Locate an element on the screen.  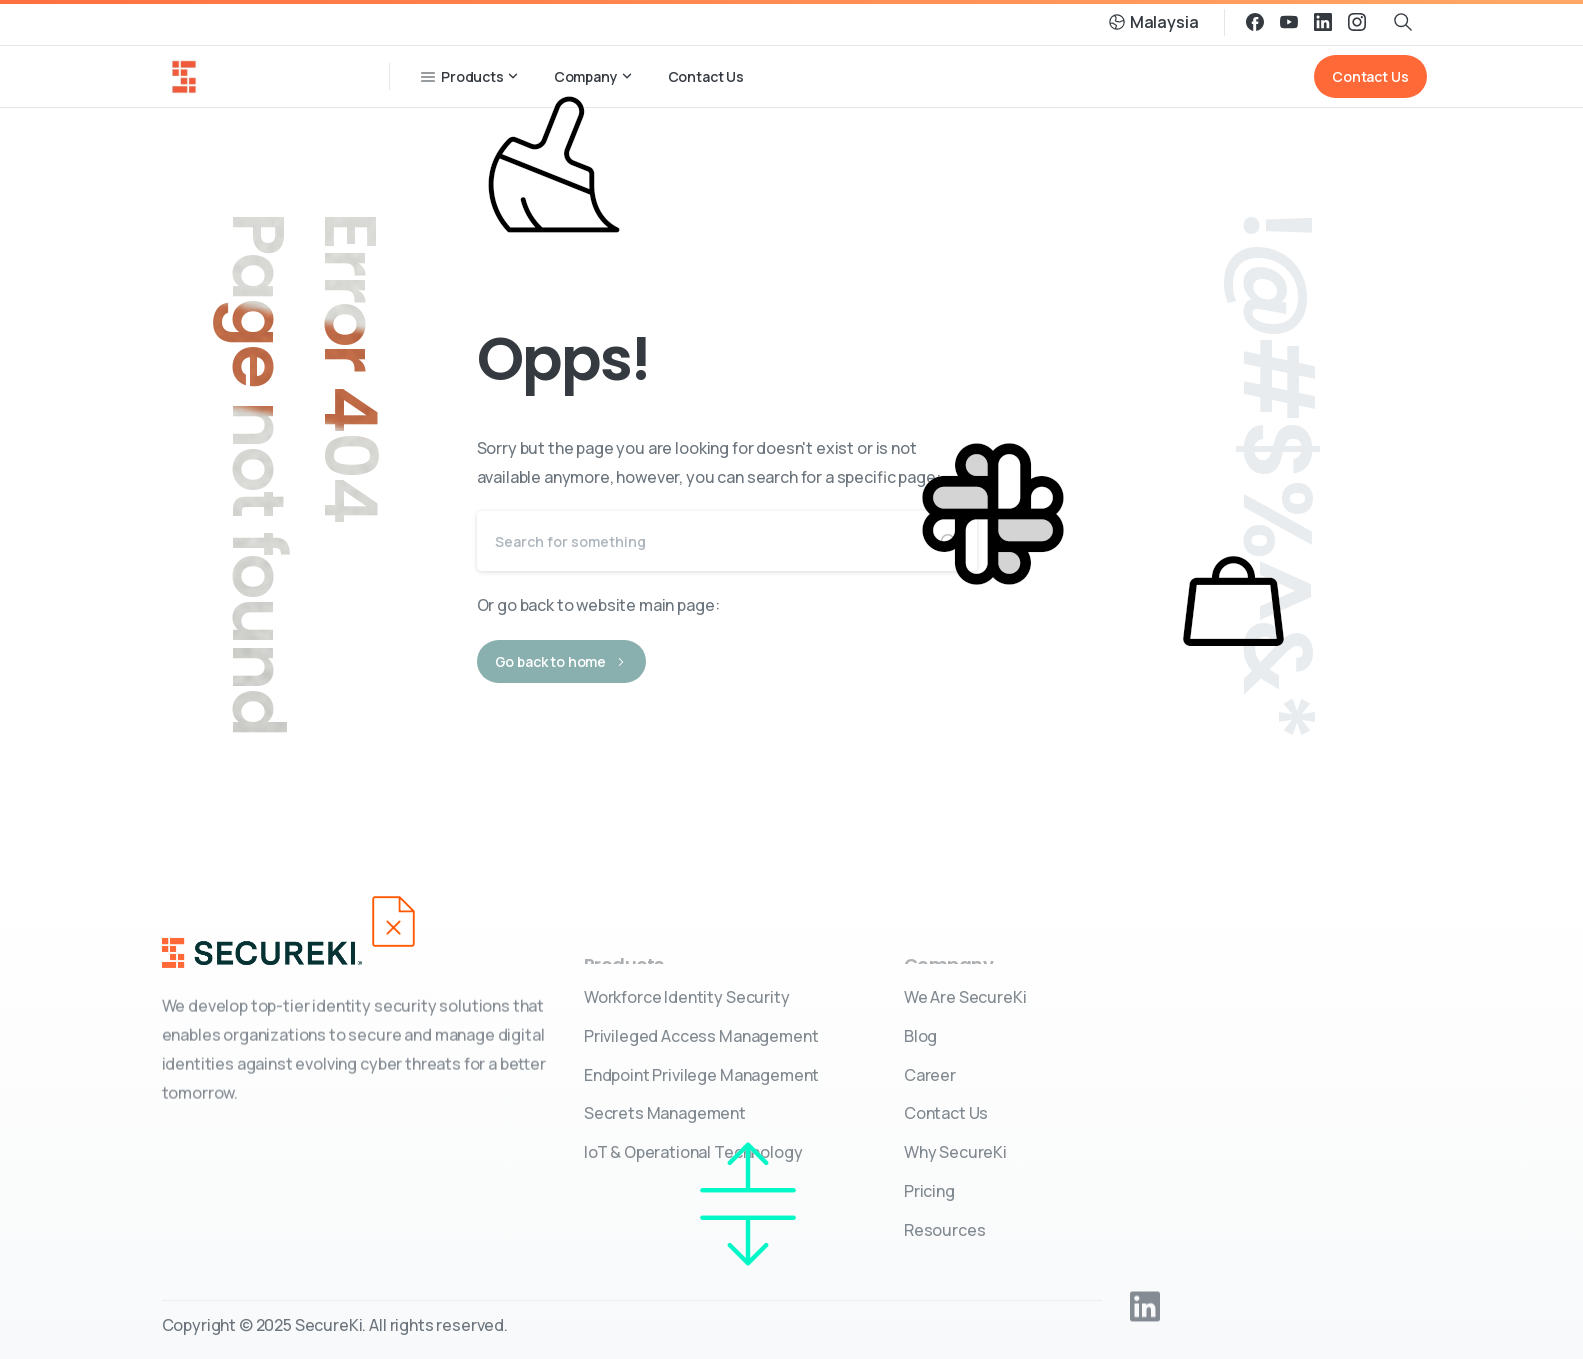
delete or remove a file is located at coordinates (393, 921).